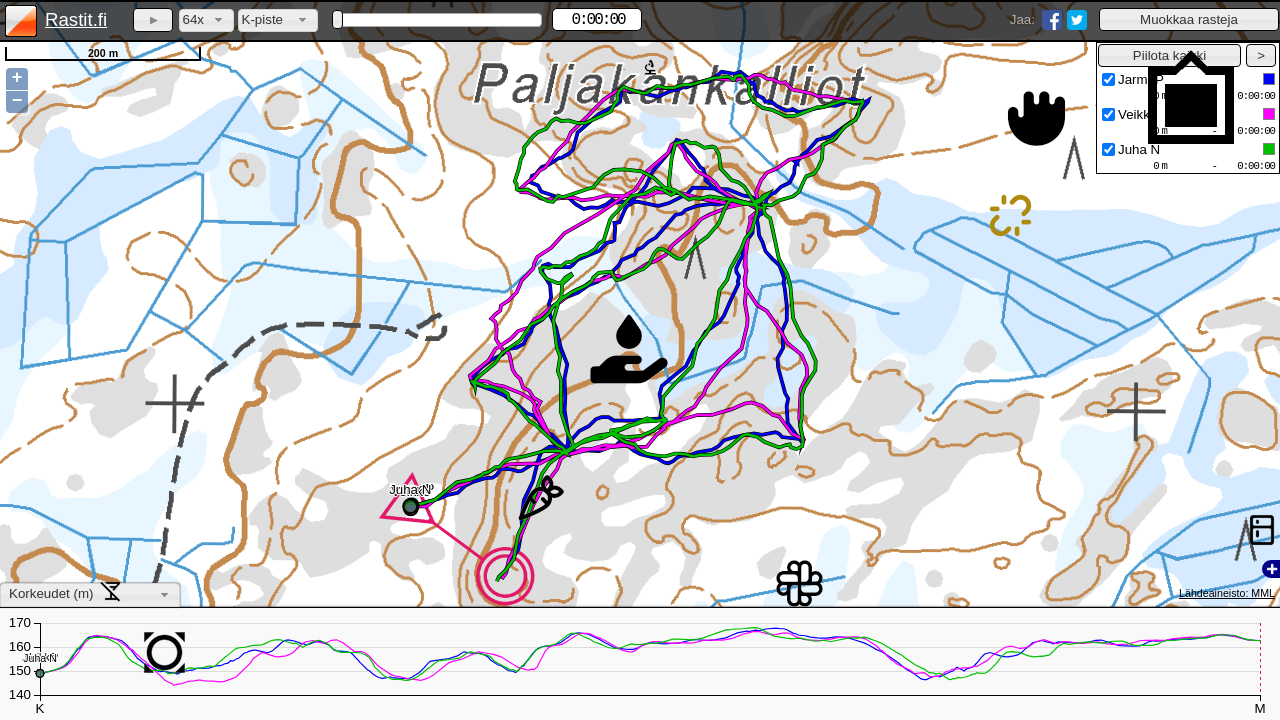 The height and width of the screenshot is (720, 1280). I want to click on drag to reorder items, so click(1036, 109).